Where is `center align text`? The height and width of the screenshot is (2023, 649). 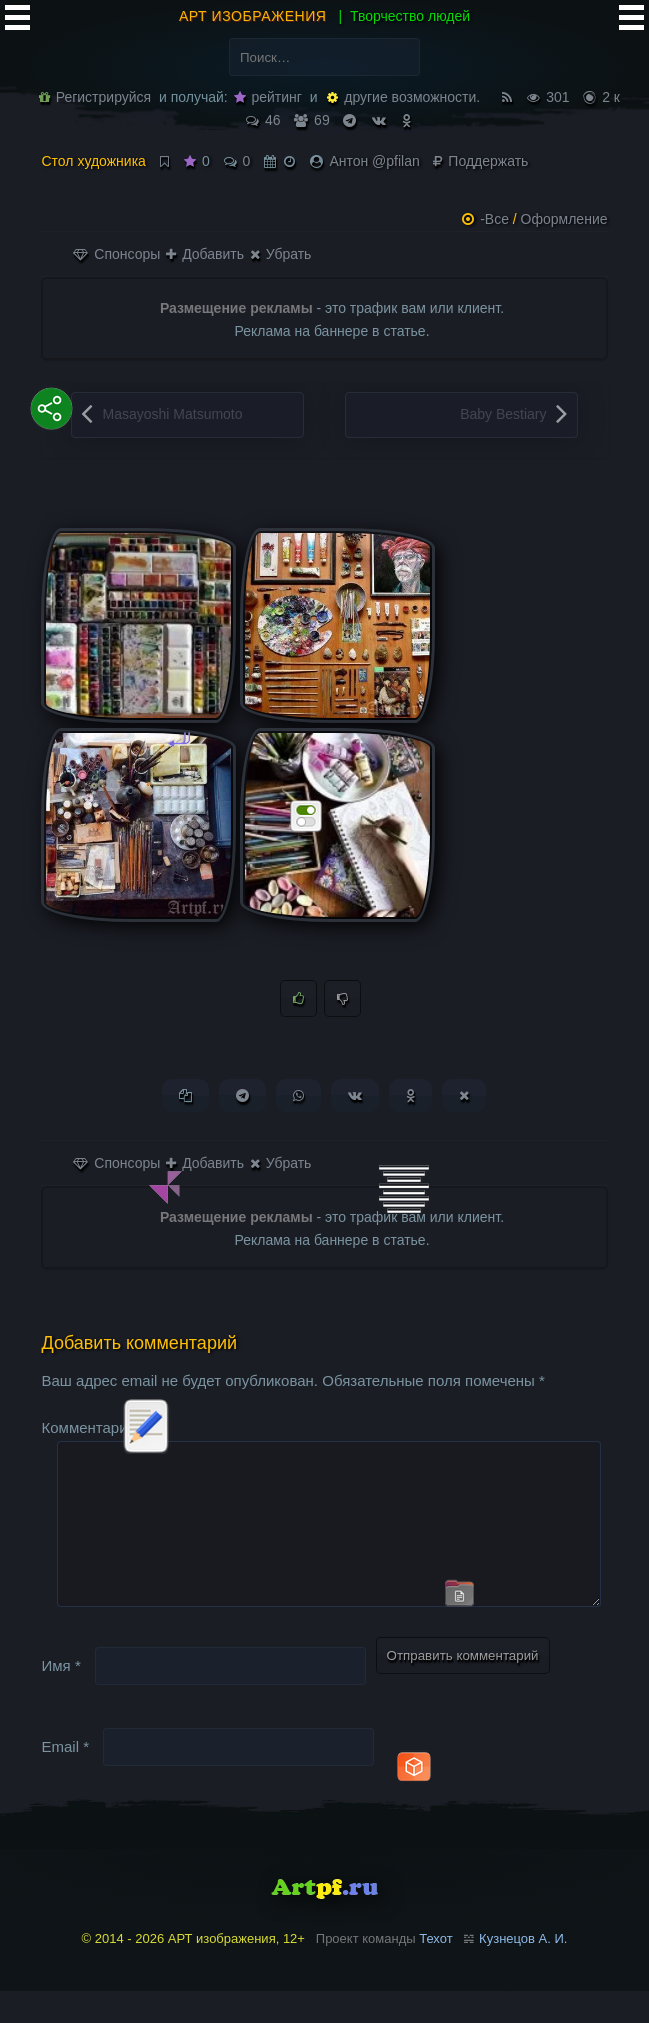 center align text is located at coordinates (404, 1189).